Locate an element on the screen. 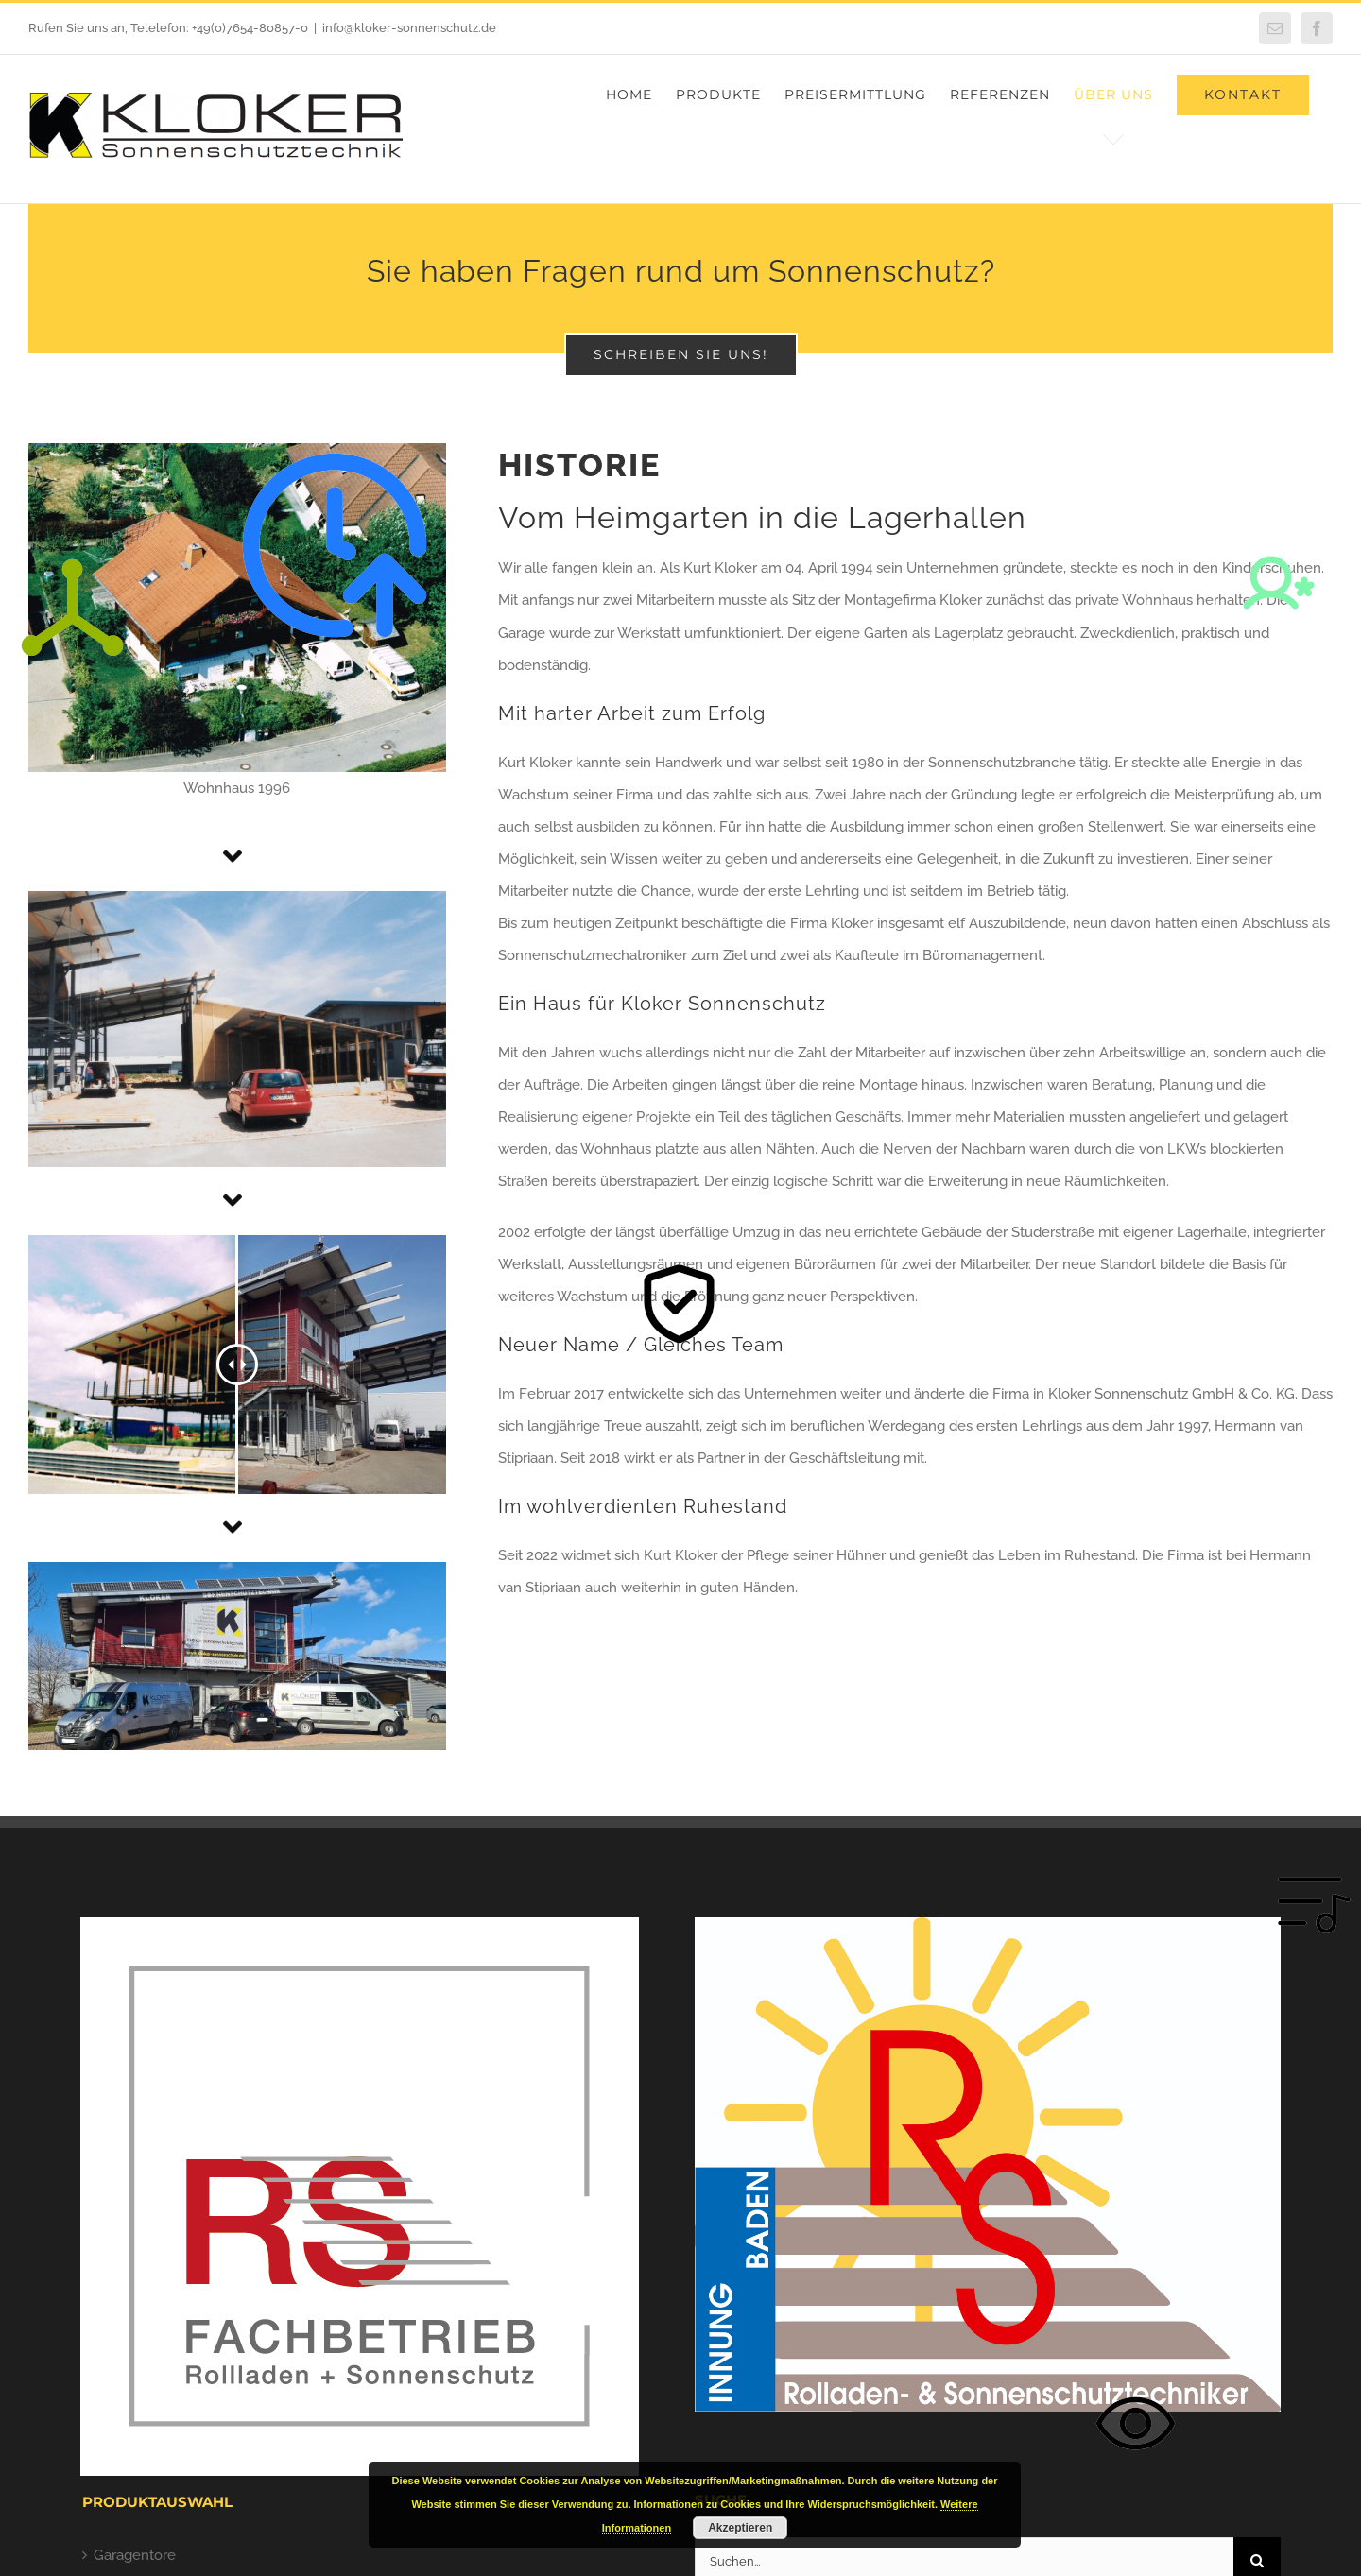  indicates verified security or protection status is located at coordinates (679, 1304).